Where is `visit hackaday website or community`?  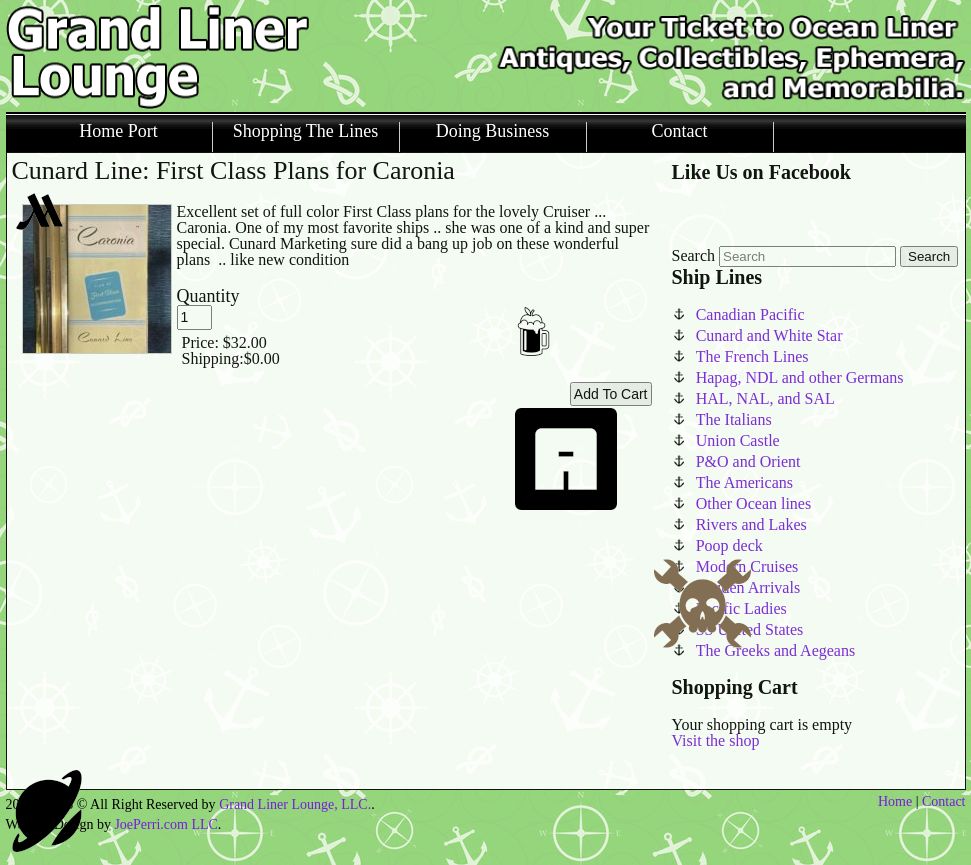 visit hackaday website or community is located at coordinates (702, 603).